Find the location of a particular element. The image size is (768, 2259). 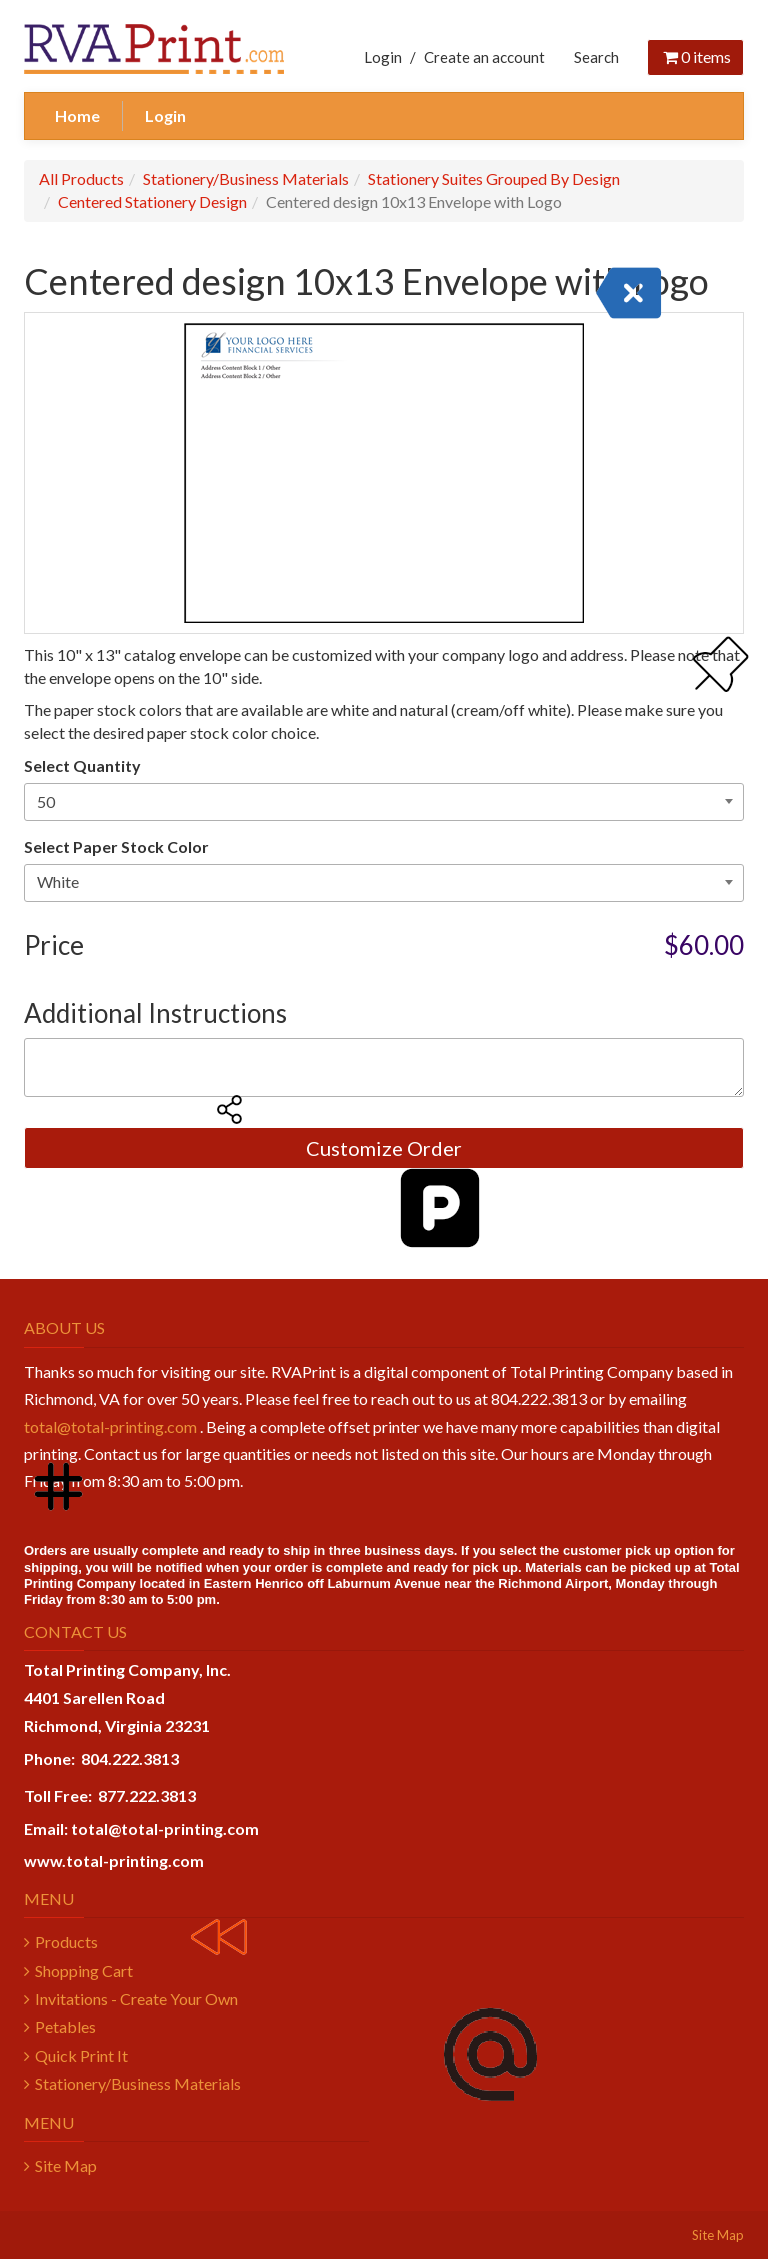

share content to social networks is located at coordinates (230, 1109).